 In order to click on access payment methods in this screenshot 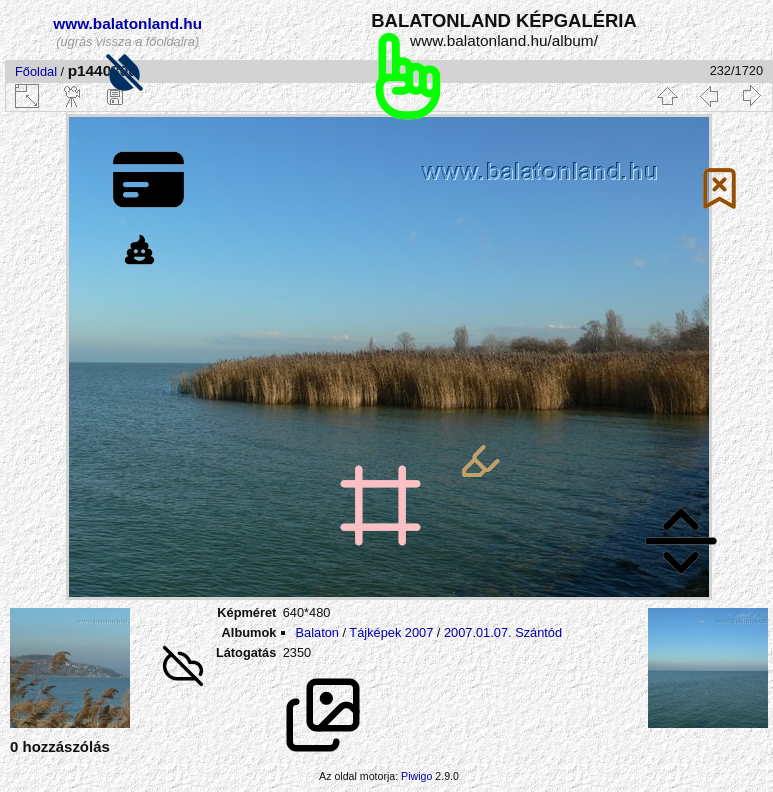, I will do `click(148, 179)`.